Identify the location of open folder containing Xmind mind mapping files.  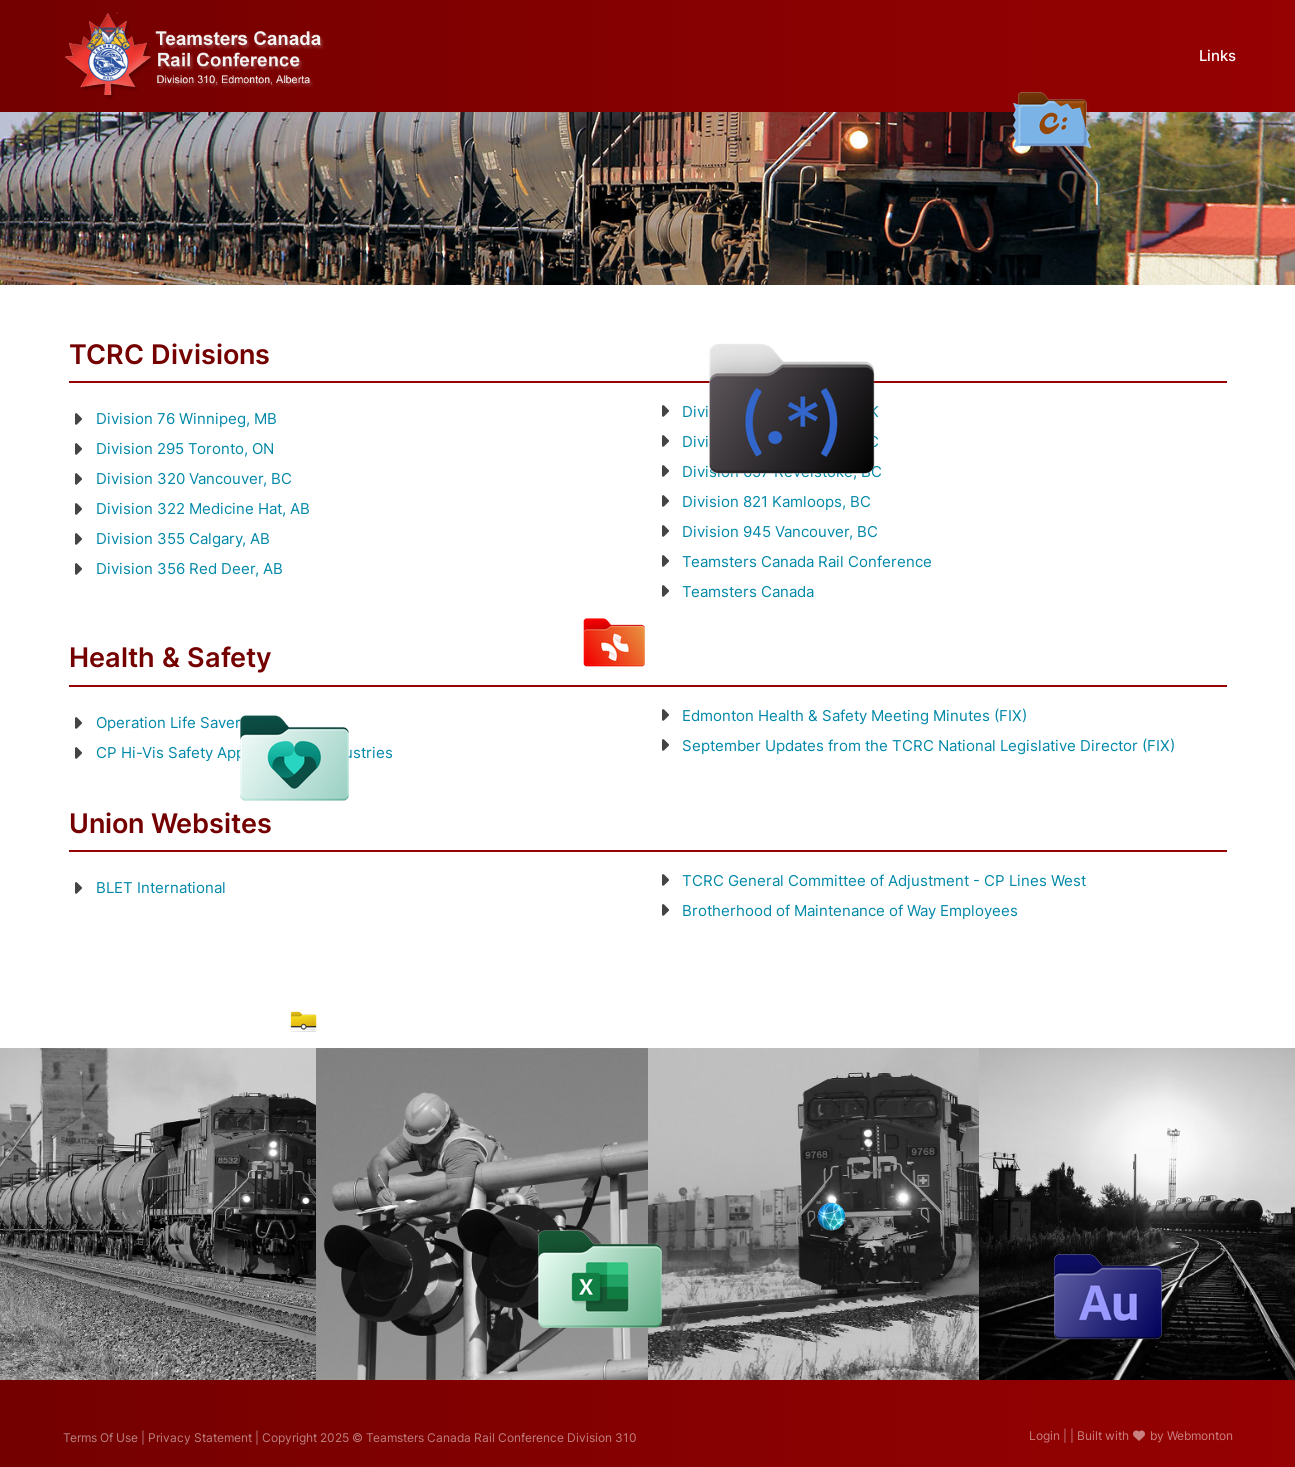
(614, 644).